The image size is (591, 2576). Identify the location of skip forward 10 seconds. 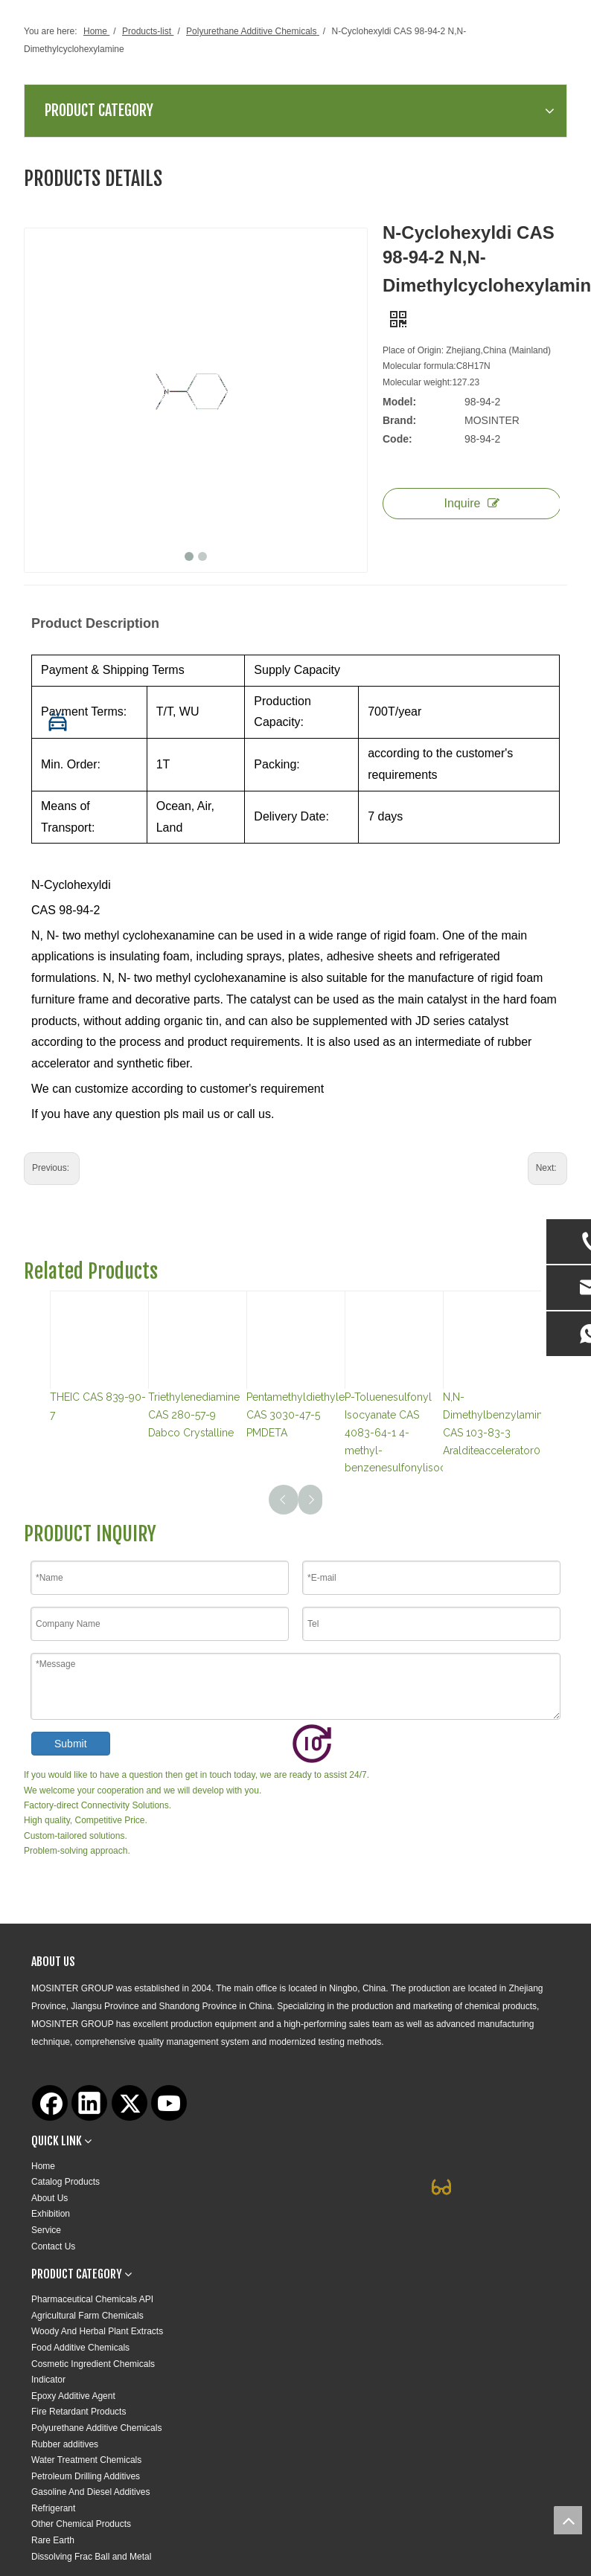
(312, 1744).